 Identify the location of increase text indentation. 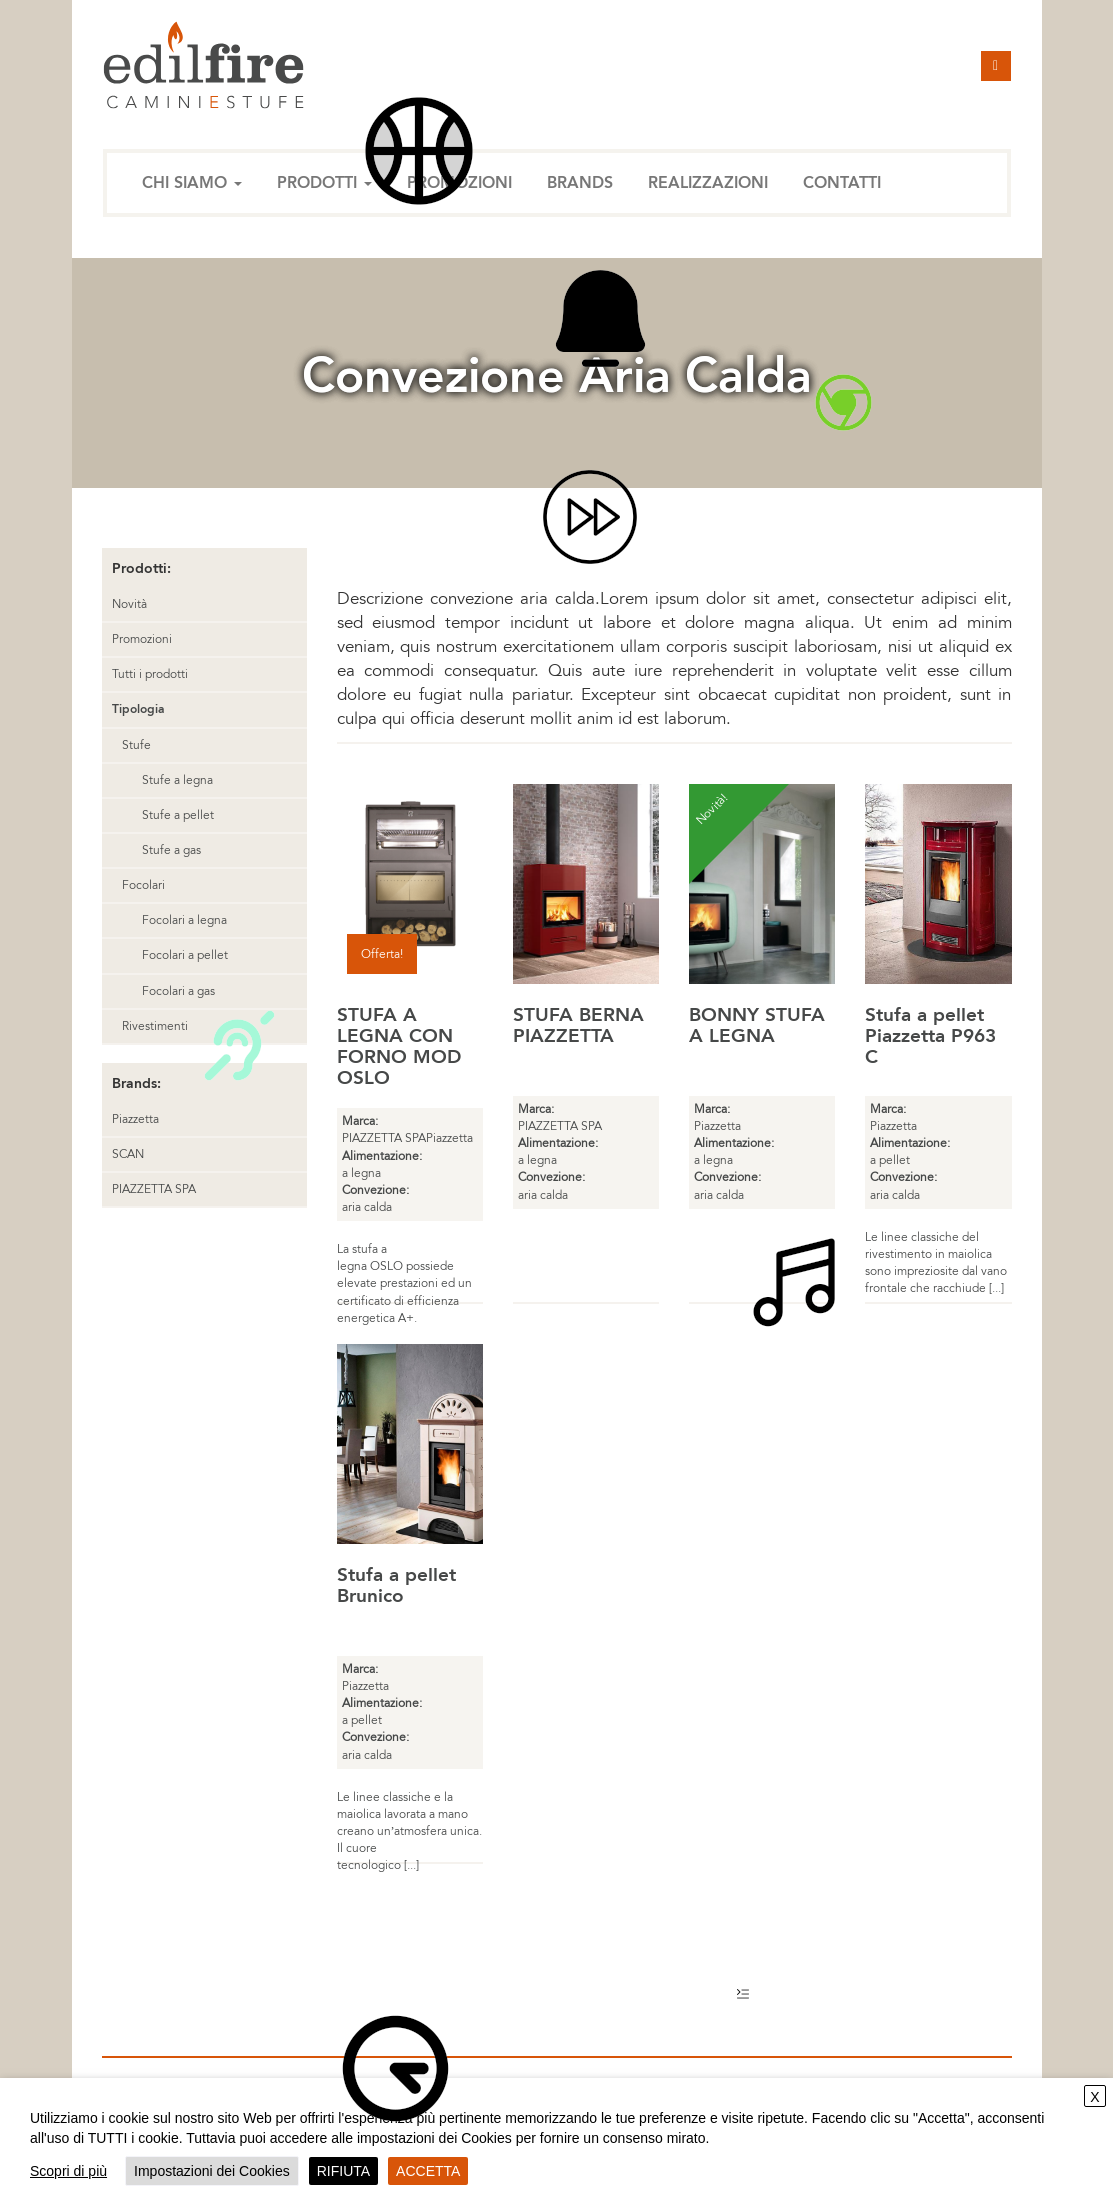
(743, 1994).